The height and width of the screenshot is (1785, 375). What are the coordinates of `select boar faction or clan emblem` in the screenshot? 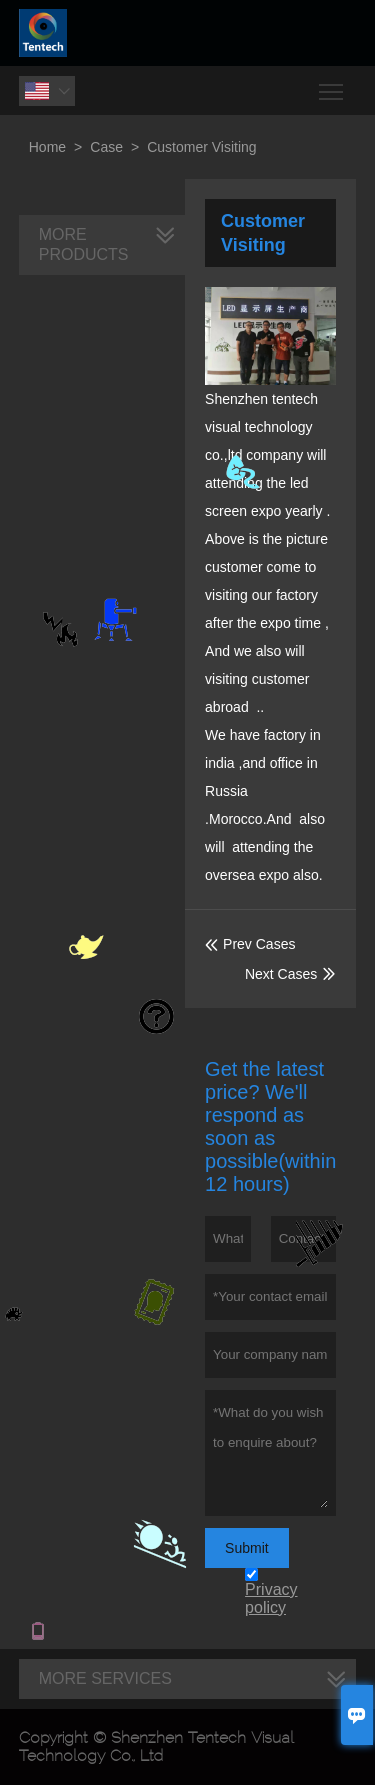 It's located at (14, 1314).